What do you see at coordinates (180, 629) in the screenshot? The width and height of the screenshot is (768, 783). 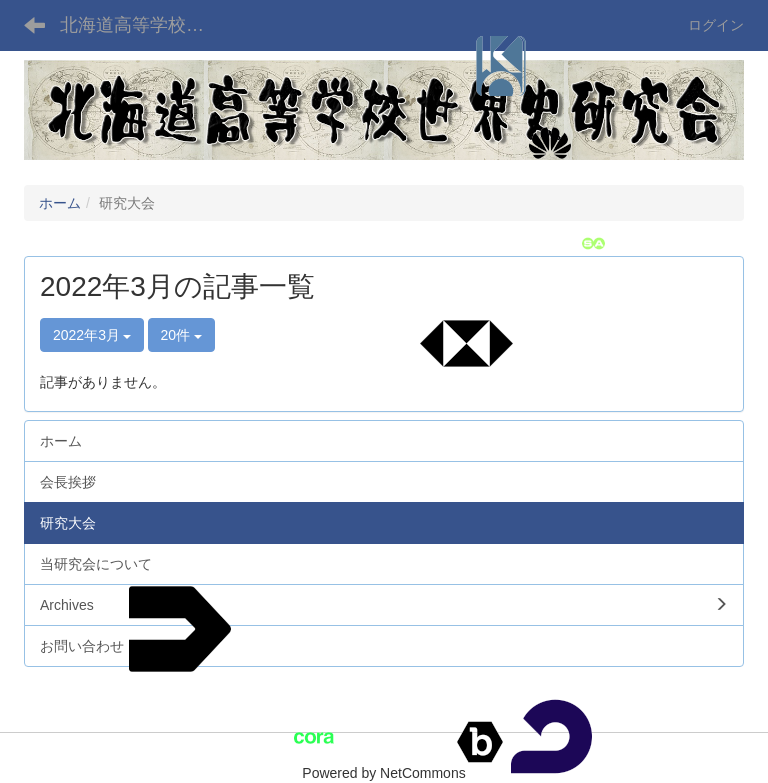 I see `open the V2EX community forum` at bounding box center [180, 629].